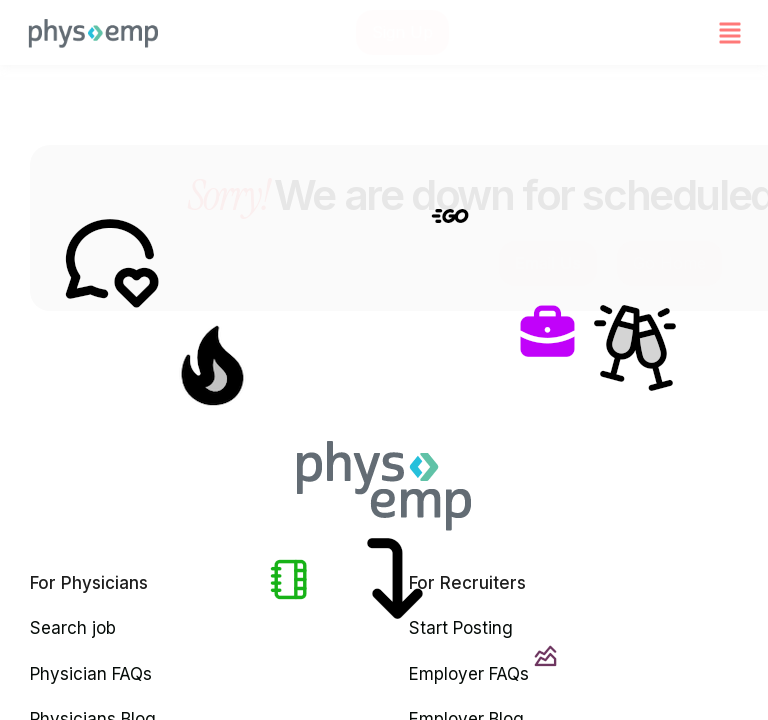 Image resolution: width=768 pixels, height=720 pixels. I want to click on view area chart with trend line overlay, so click(545, 656).